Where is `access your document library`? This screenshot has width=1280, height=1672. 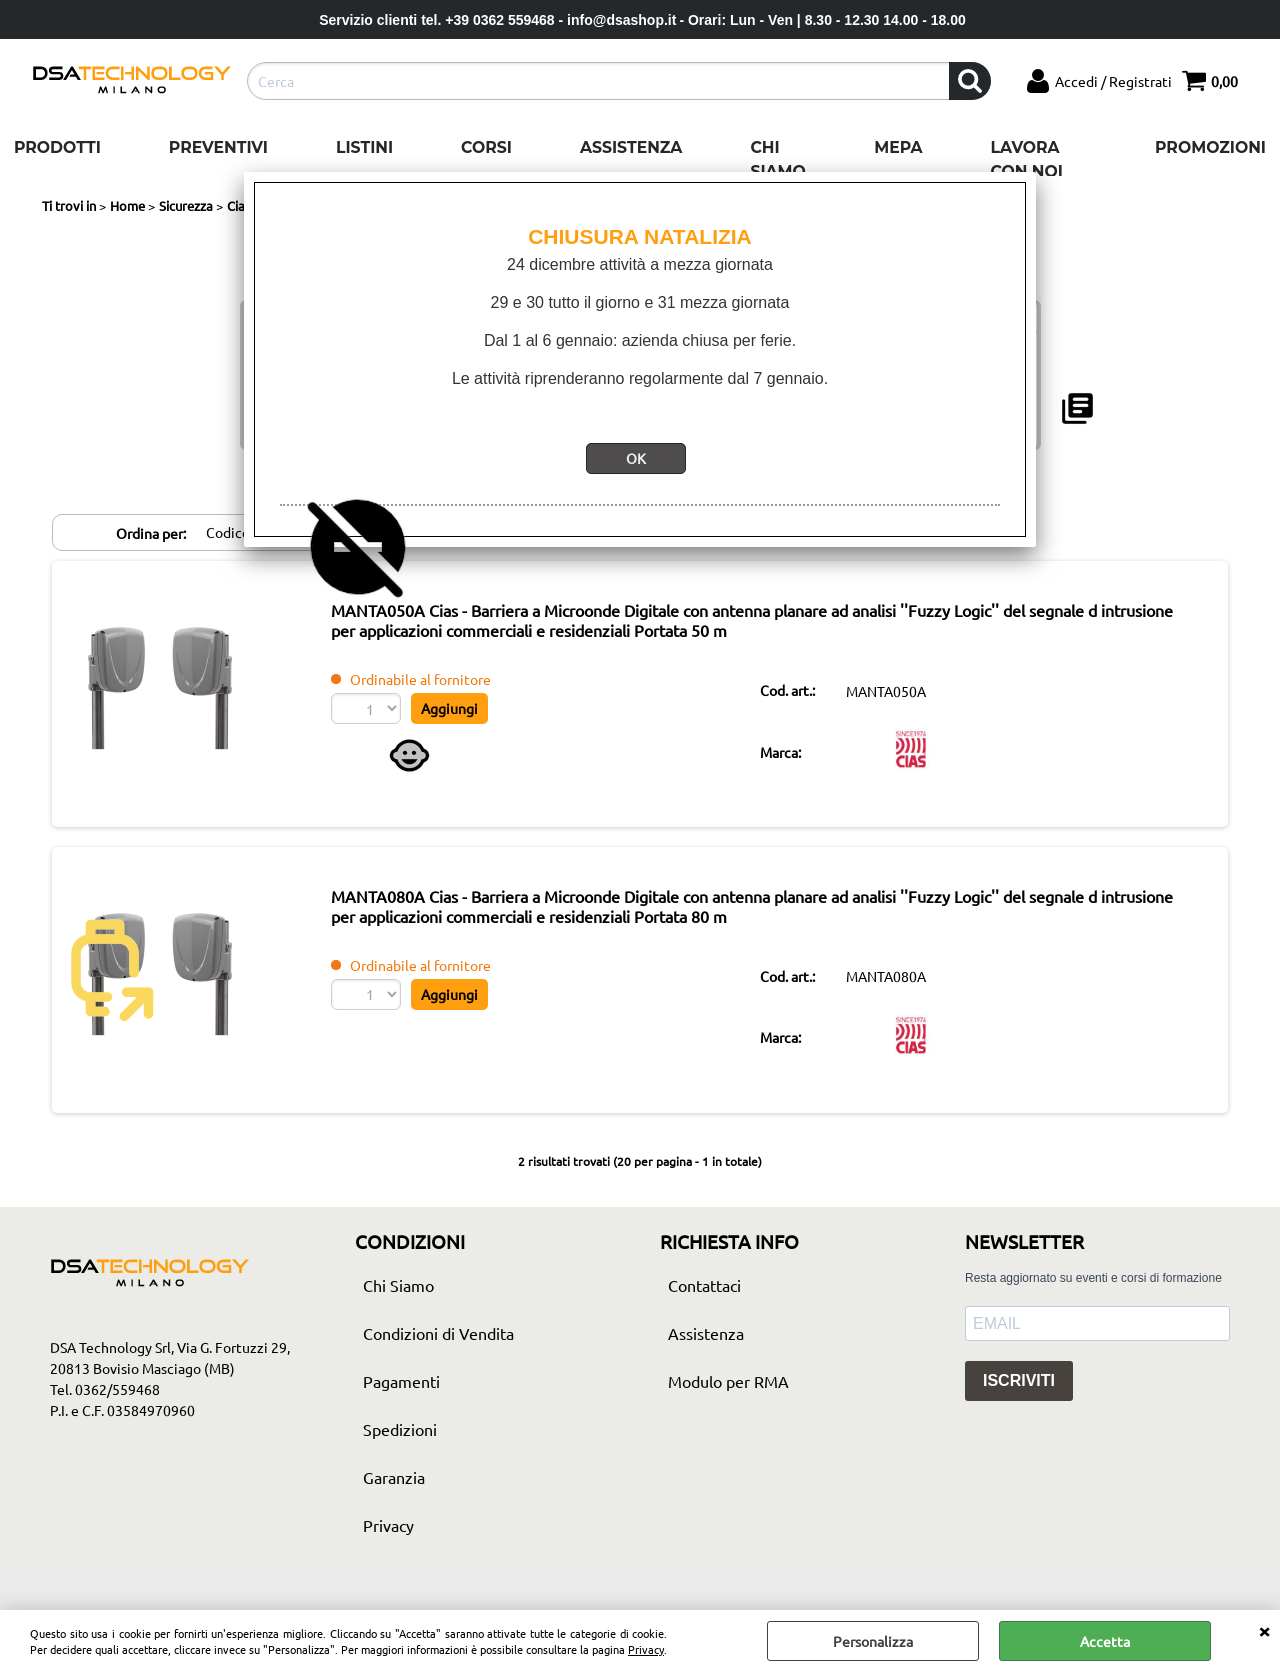 access your document library is located at coordinates (1077, 408).